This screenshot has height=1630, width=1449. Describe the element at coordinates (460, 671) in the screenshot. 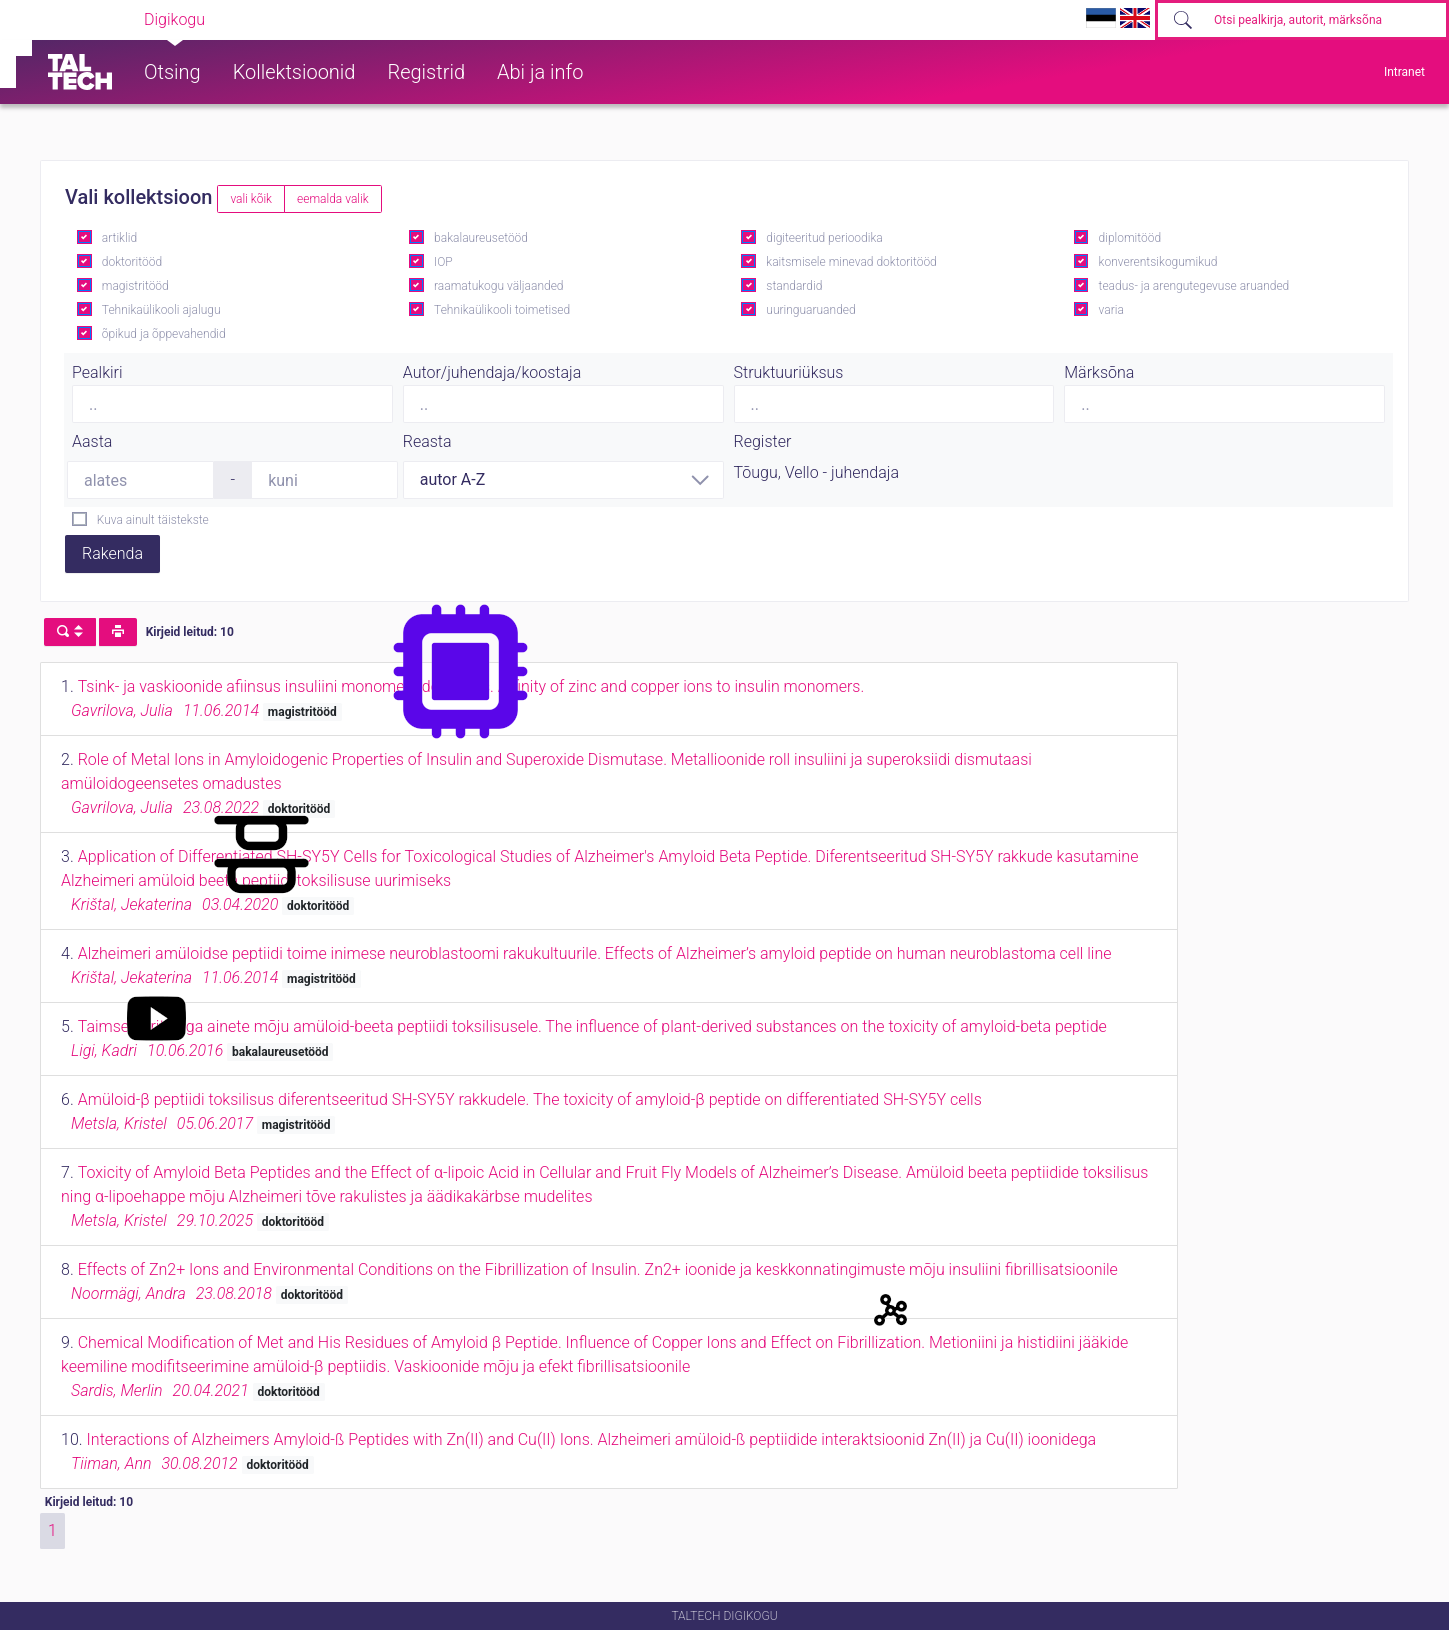

I see `view hardware or processor information` at that location.